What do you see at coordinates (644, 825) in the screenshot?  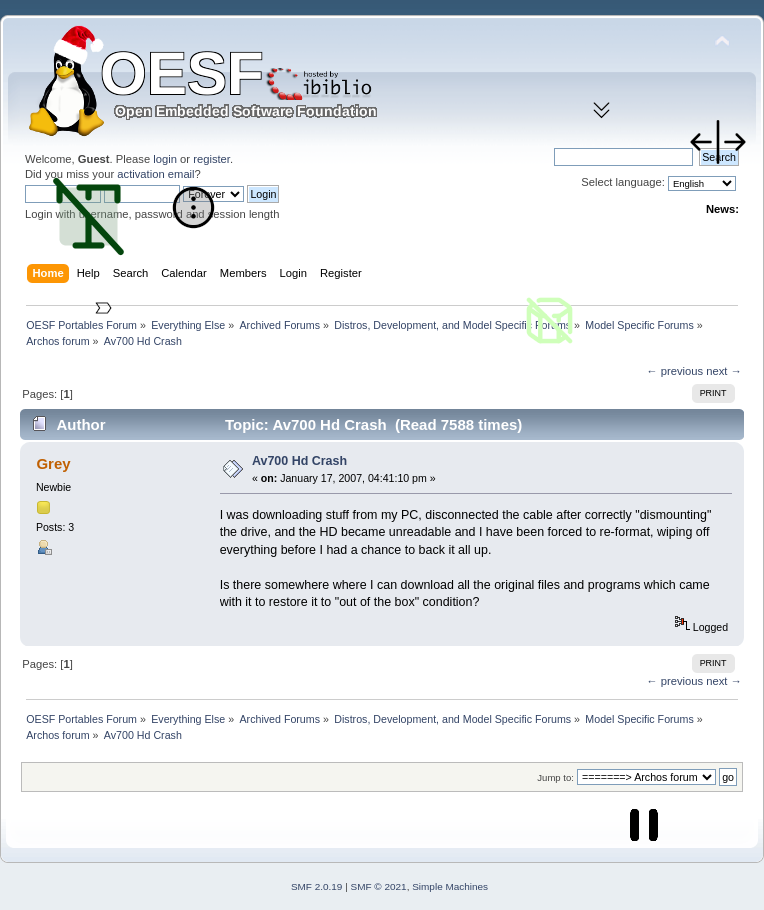 I see `pause media playback` at bounding box center [644, 825].